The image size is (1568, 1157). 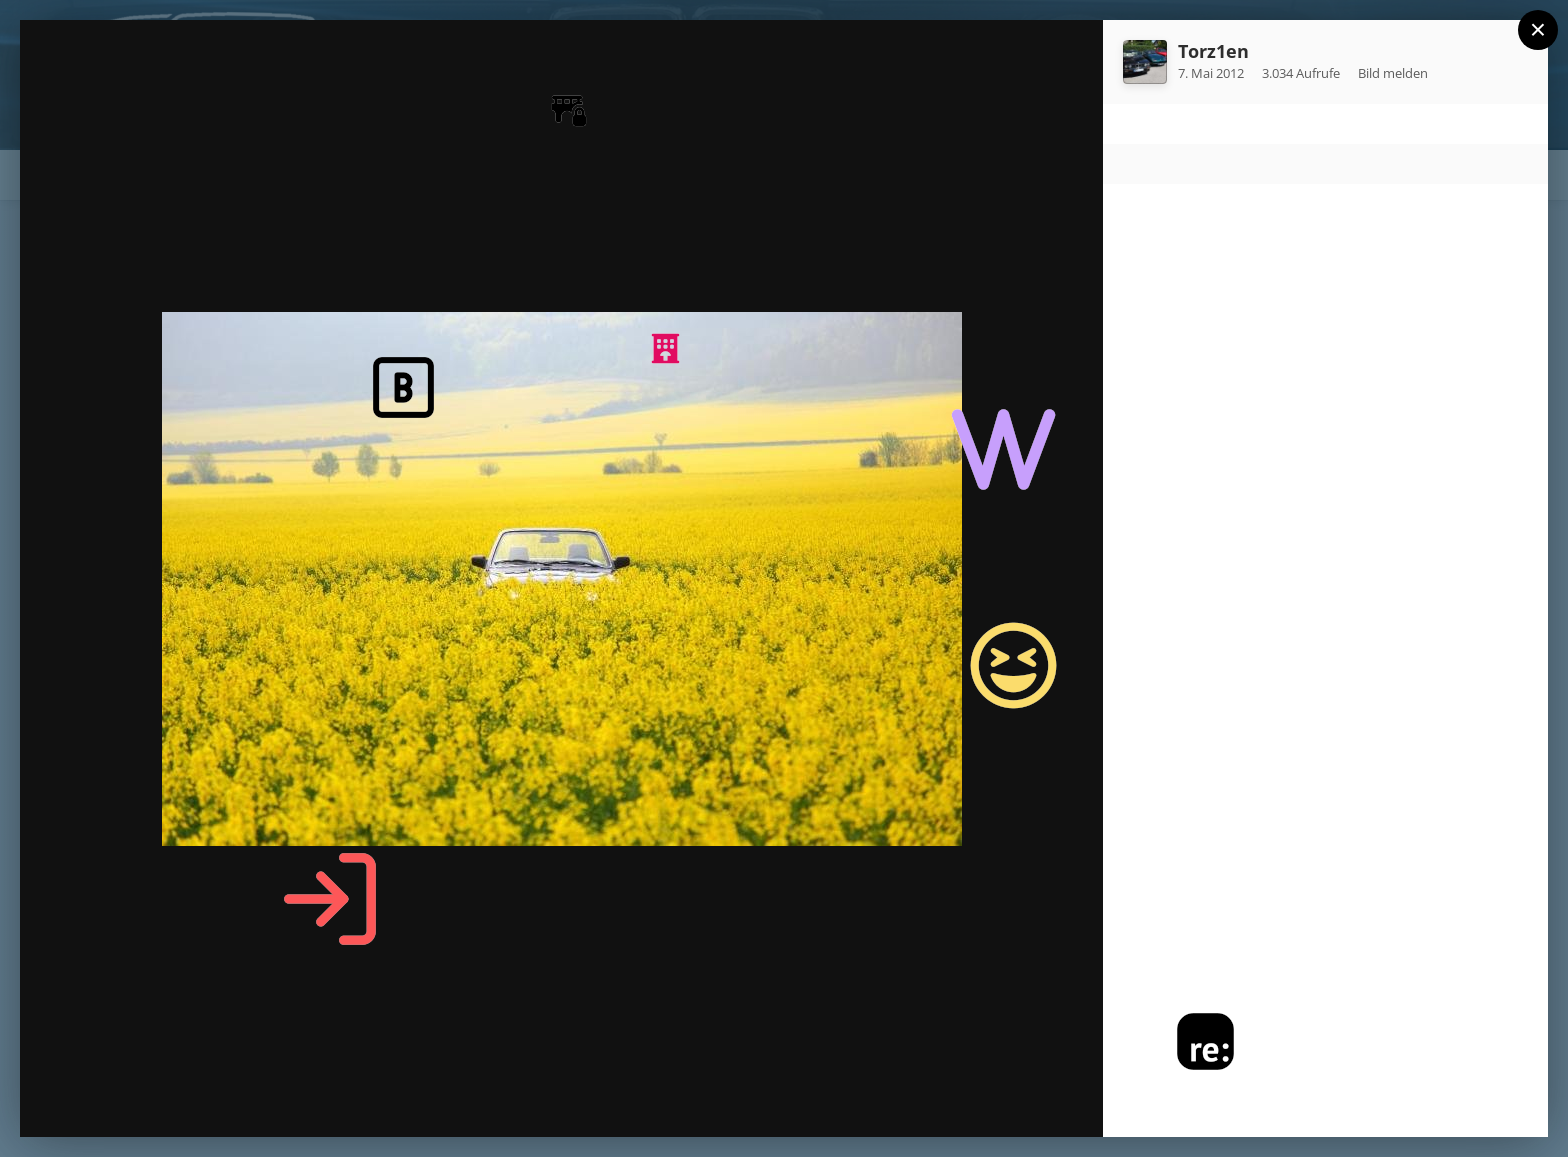 What do you see at coordinates (1205, 1041) in the screenshot?
I see `replyd app logo` at bounding box center [1205, 1041].